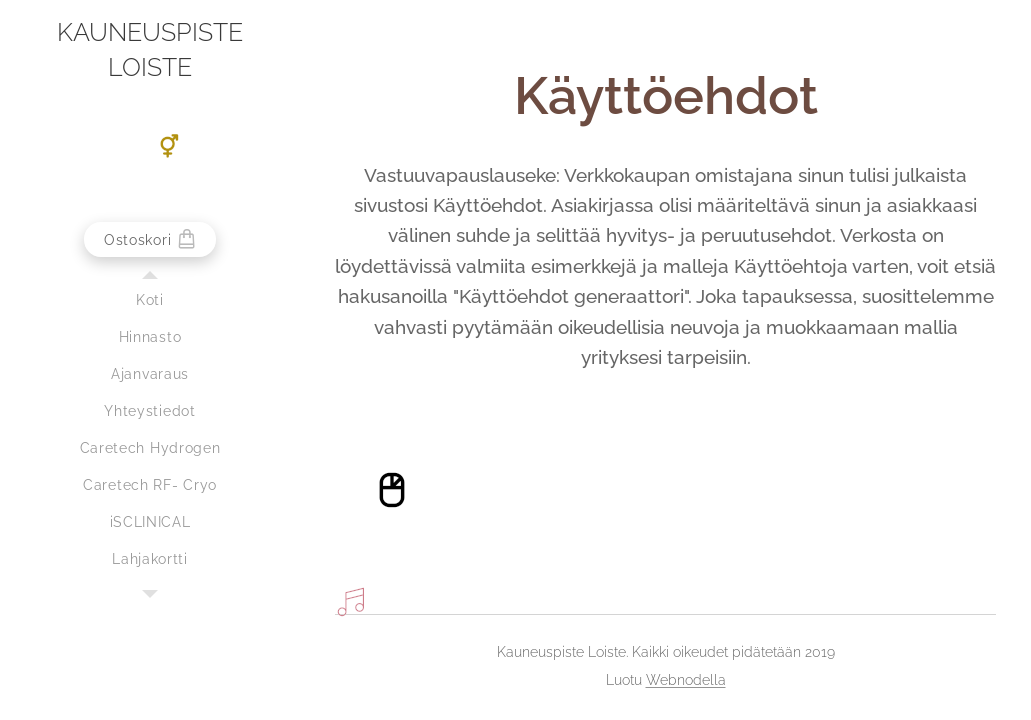 This screenshot has height=720, width=1031. Describe the element at coordinates (168, 145) in the screenshot. I see `indicates intersex gender identity option` at that location.